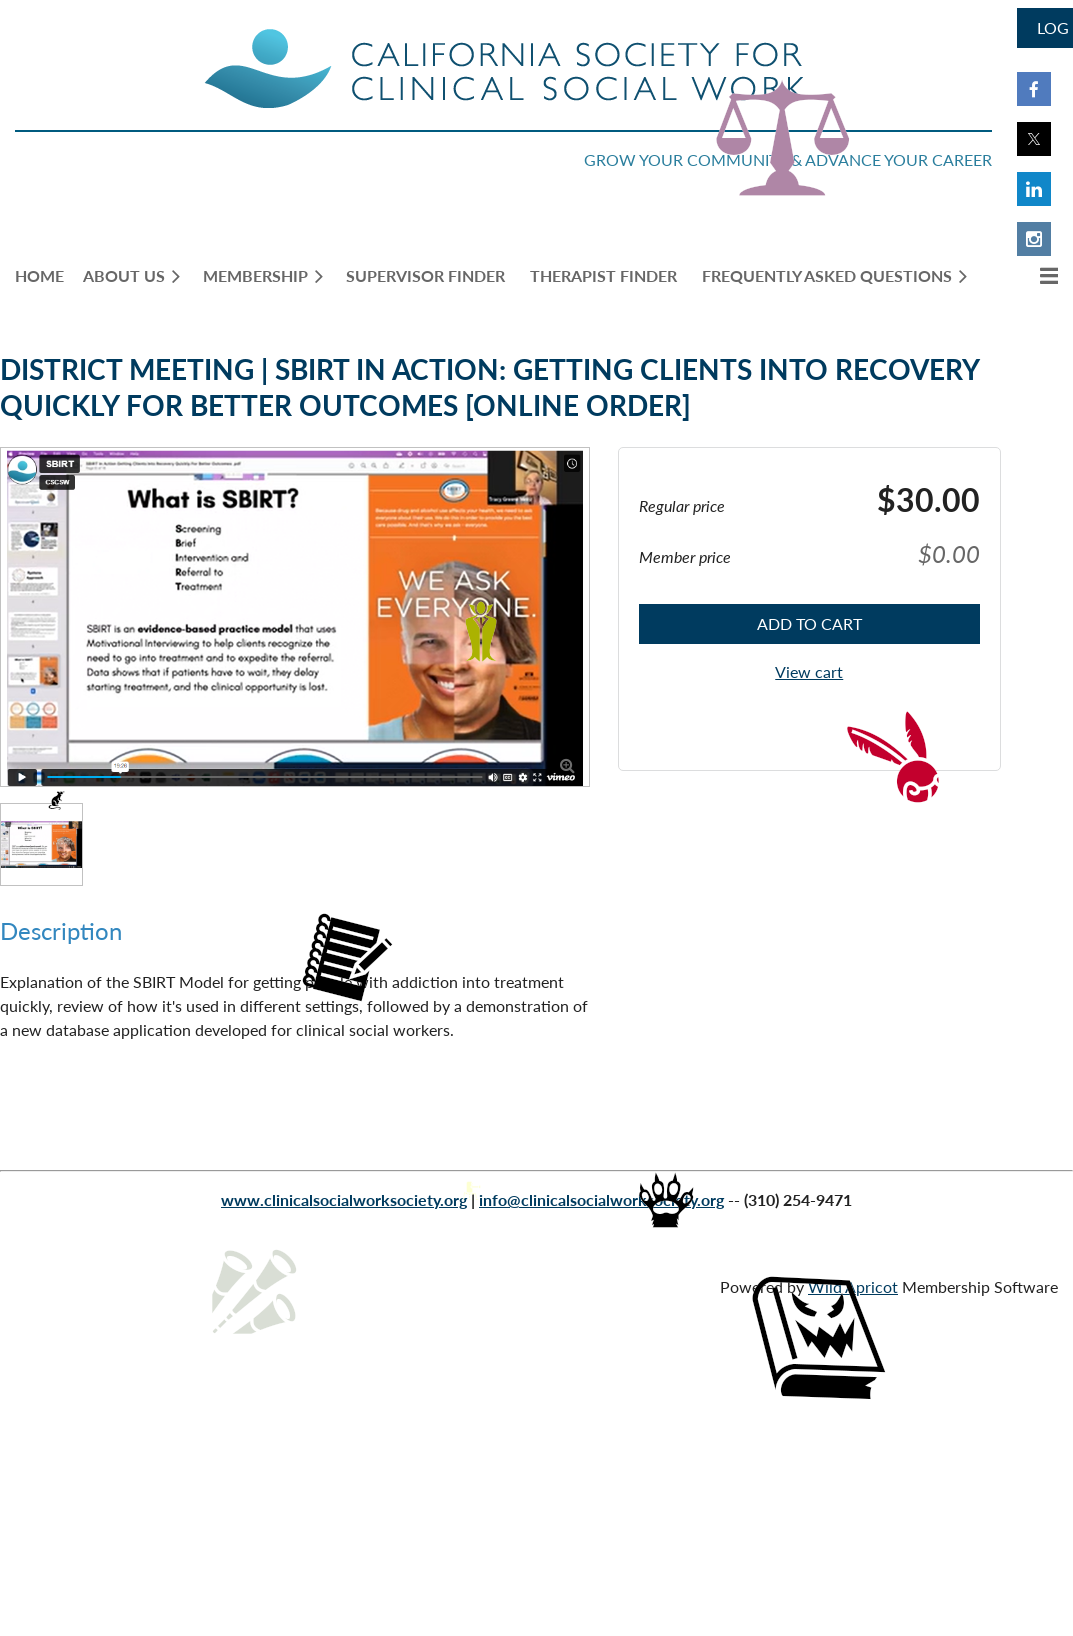  Describe the element at coordinates (666, 1199) in the screenshot. I see `access pet-related features or settings` at that location.